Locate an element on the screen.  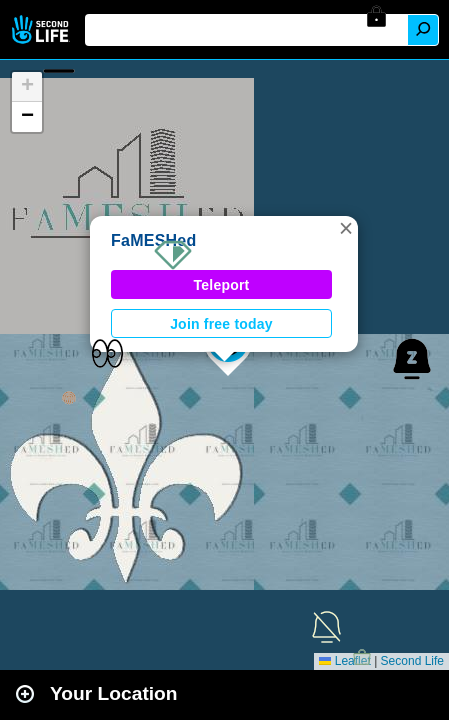
view your shopping bag is located at coordinates (362, 658).